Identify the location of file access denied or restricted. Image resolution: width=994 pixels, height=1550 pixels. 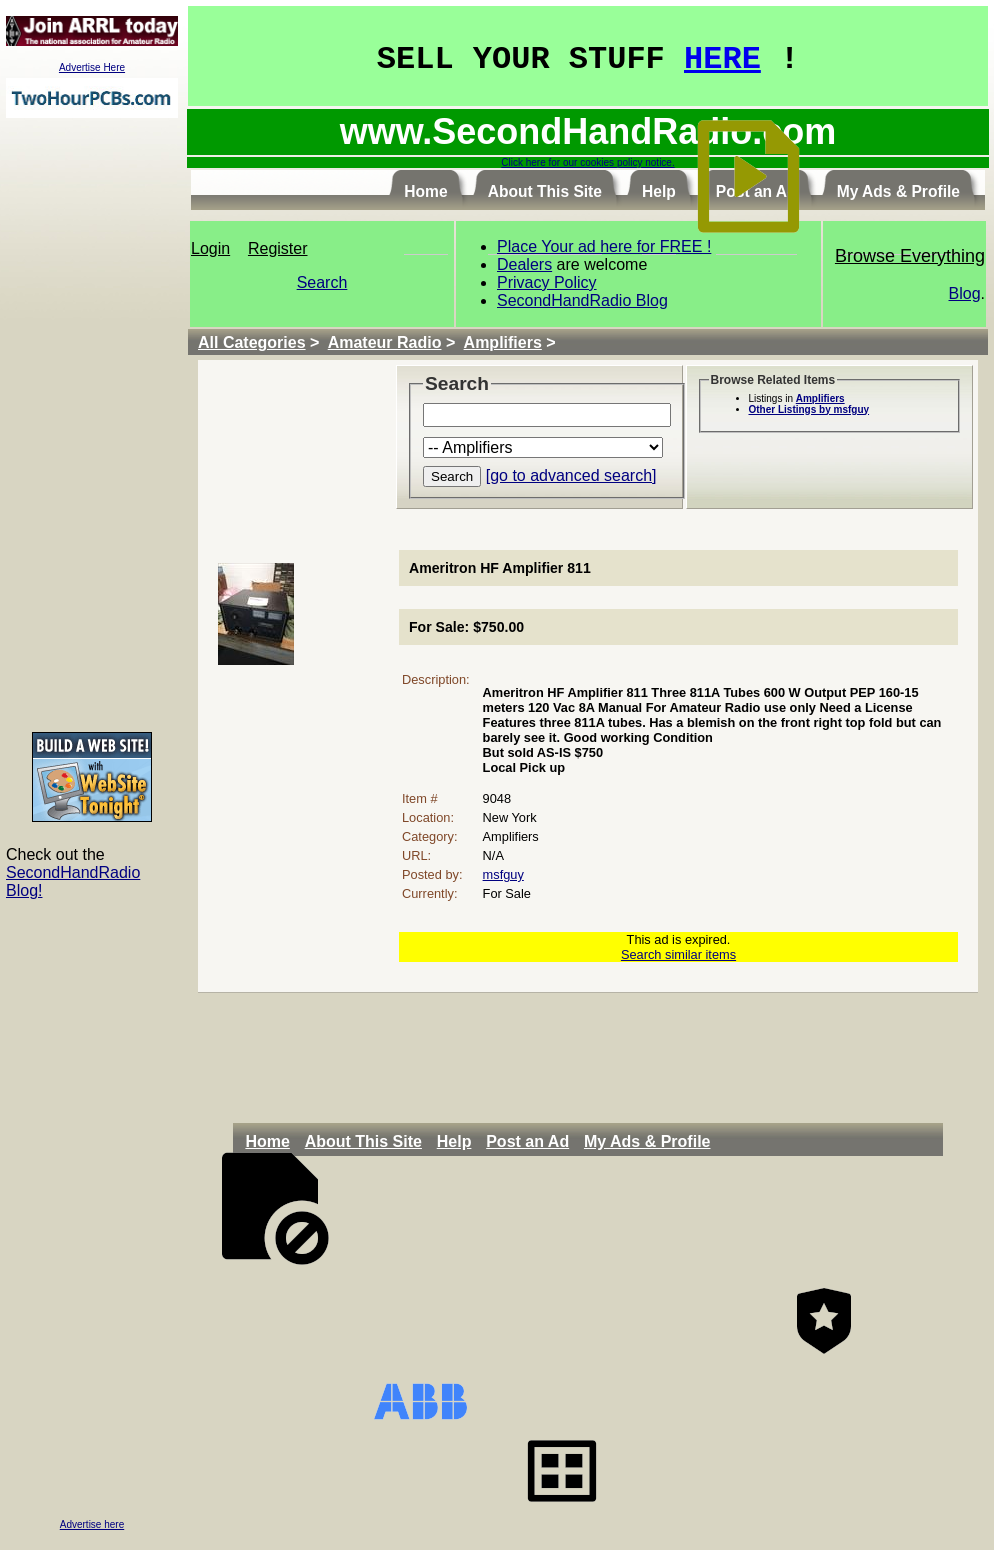
(270, 1206).